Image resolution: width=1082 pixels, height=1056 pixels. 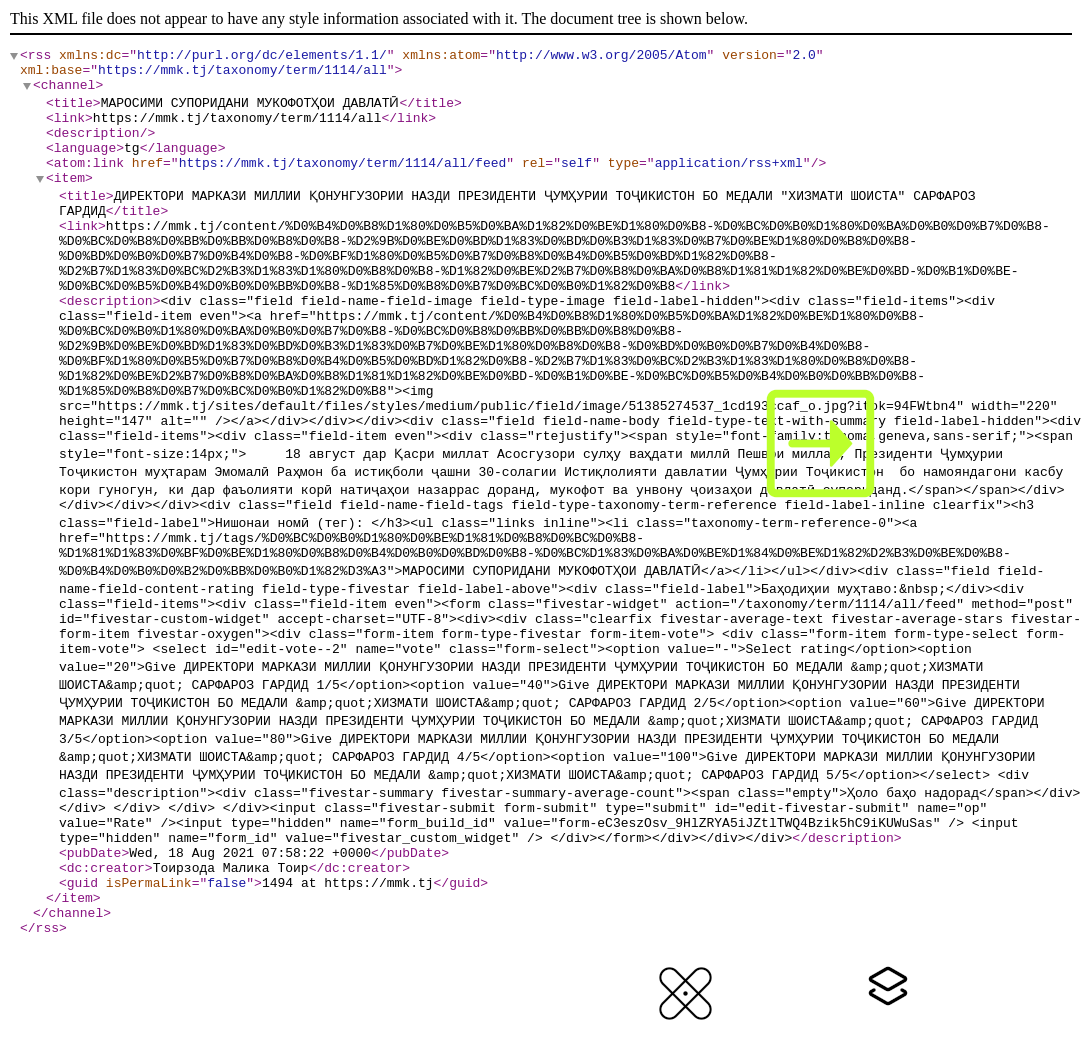 What do you see at coordinates (820, 443) in the screenshot?
I see `indicates a renamed file in a diff view` at bounding box center [820, 443].